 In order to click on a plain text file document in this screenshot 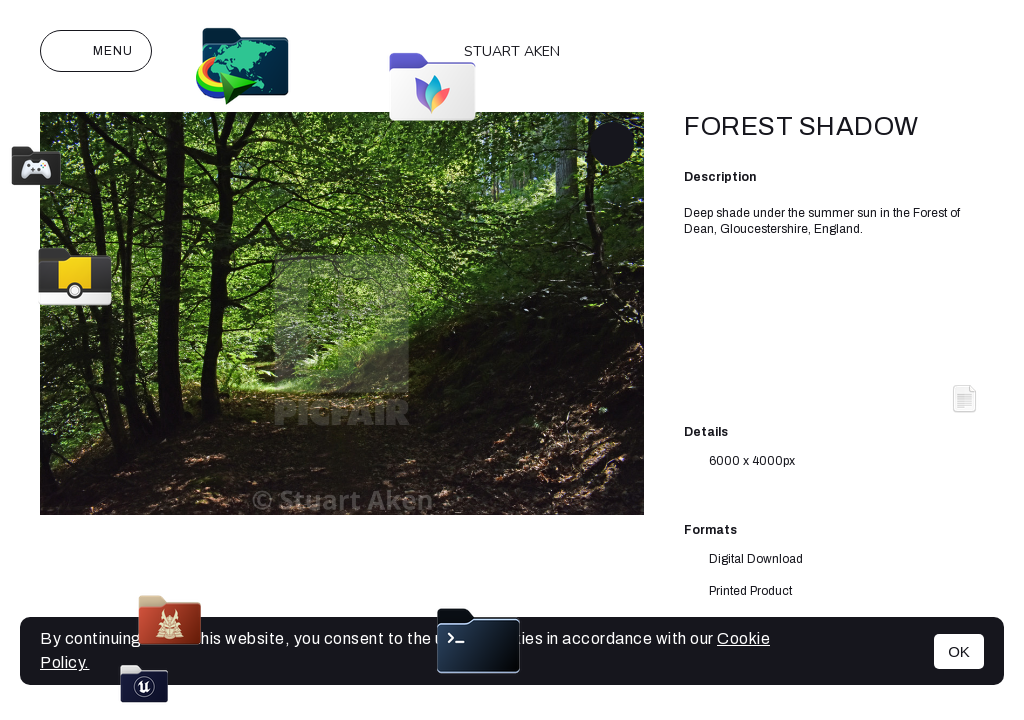, I will do `click(964, 398)`.